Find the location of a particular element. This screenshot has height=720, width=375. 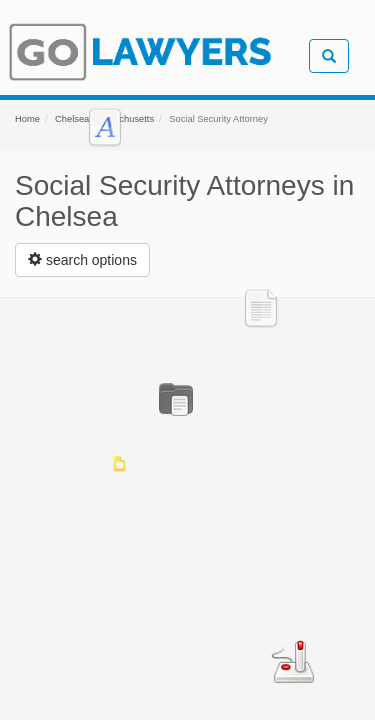

open a plain text file is located at coordinates (261, 308).